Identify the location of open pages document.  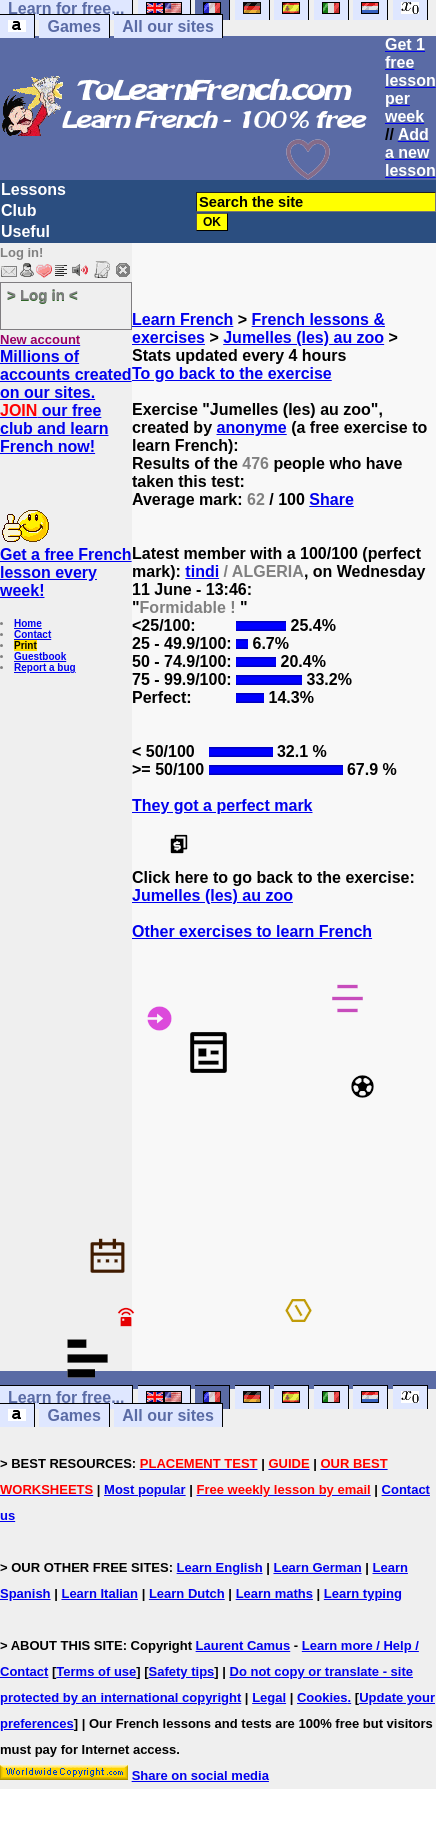
(208, 1052).